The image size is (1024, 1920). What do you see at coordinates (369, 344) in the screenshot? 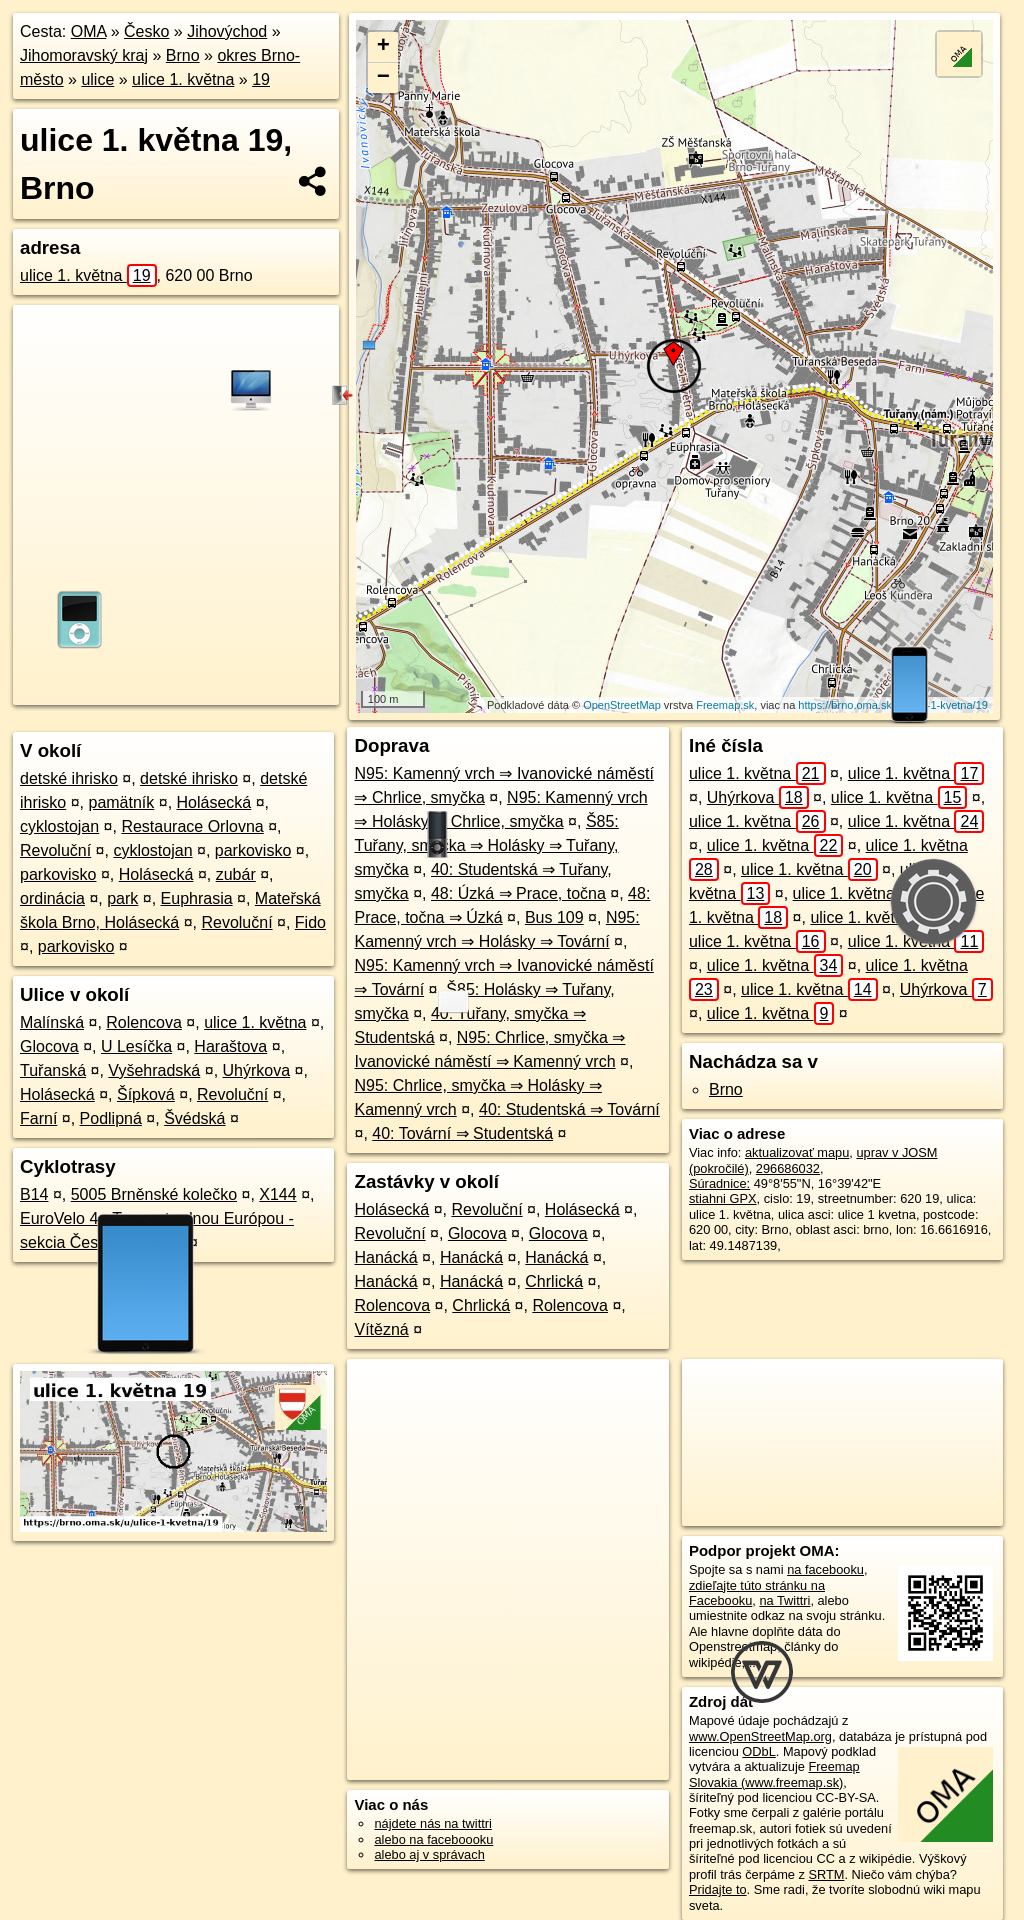
I see `indicates this device is a MacBook Air` at bounding box center [369, 344].